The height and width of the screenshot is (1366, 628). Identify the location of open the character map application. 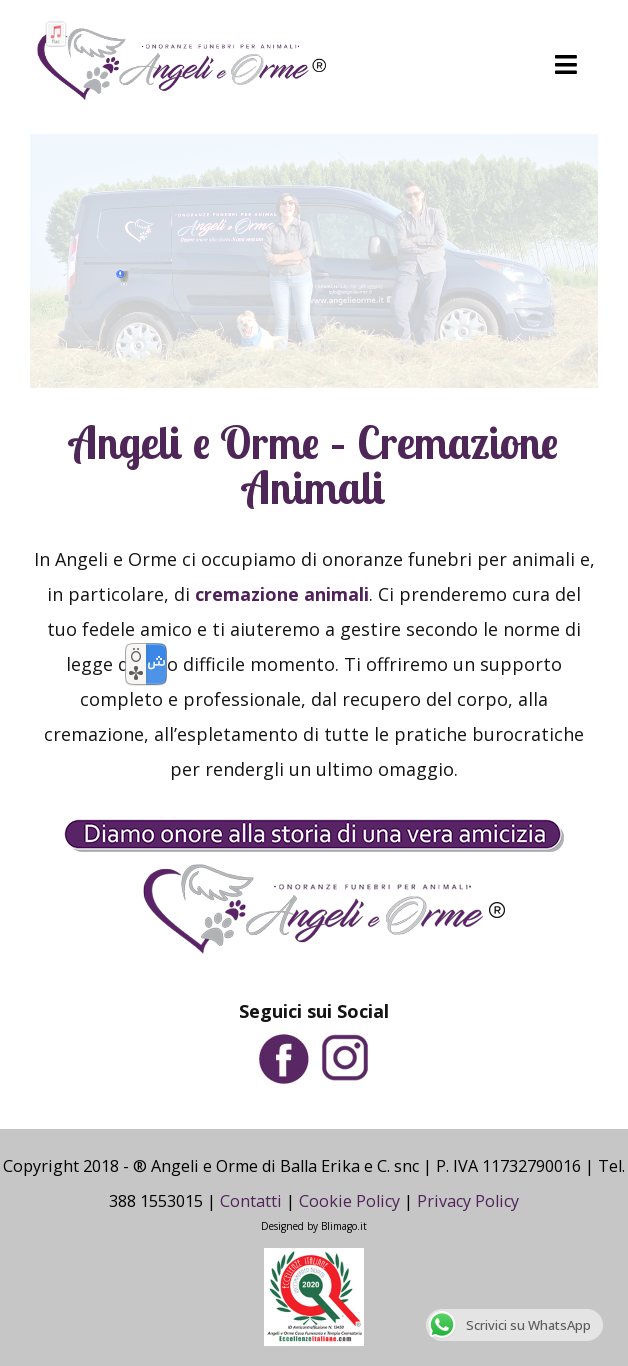
(146, 664).